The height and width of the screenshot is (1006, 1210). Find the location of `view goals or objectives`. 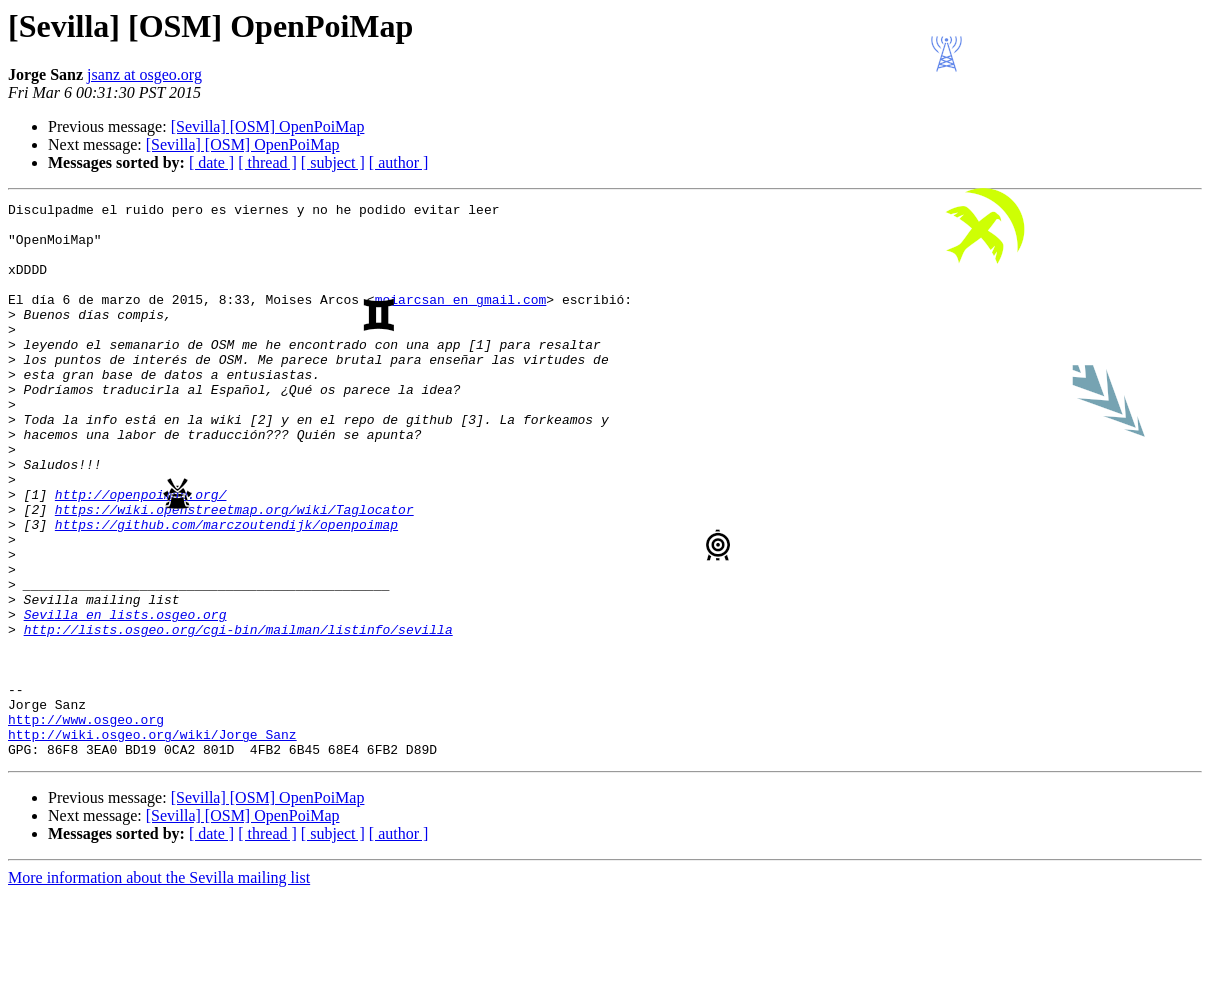

view goals or objectives is located at coordinates (718, 545).